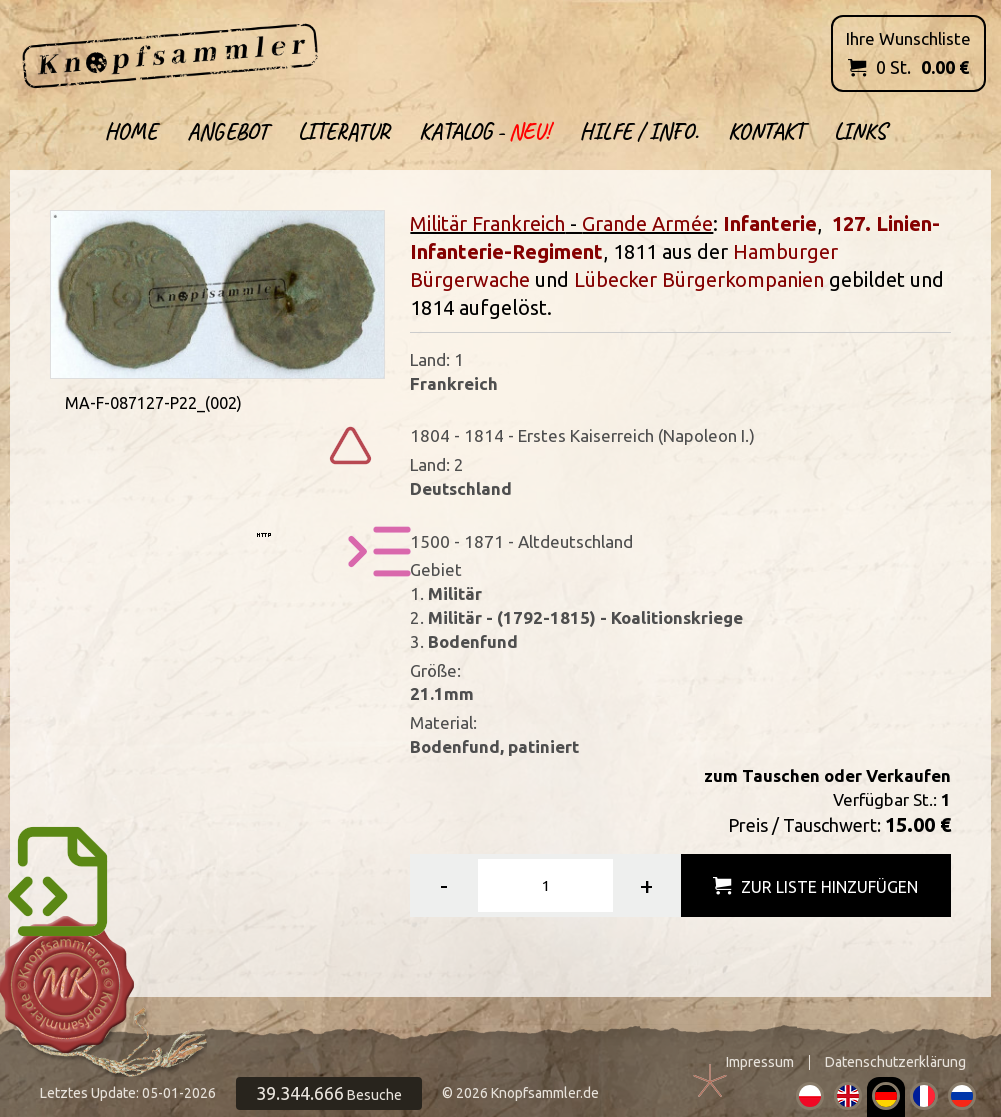  Describe the element at coordinates (264, 535) in the screenshot. I see `indicates a web link or URL` at that location.